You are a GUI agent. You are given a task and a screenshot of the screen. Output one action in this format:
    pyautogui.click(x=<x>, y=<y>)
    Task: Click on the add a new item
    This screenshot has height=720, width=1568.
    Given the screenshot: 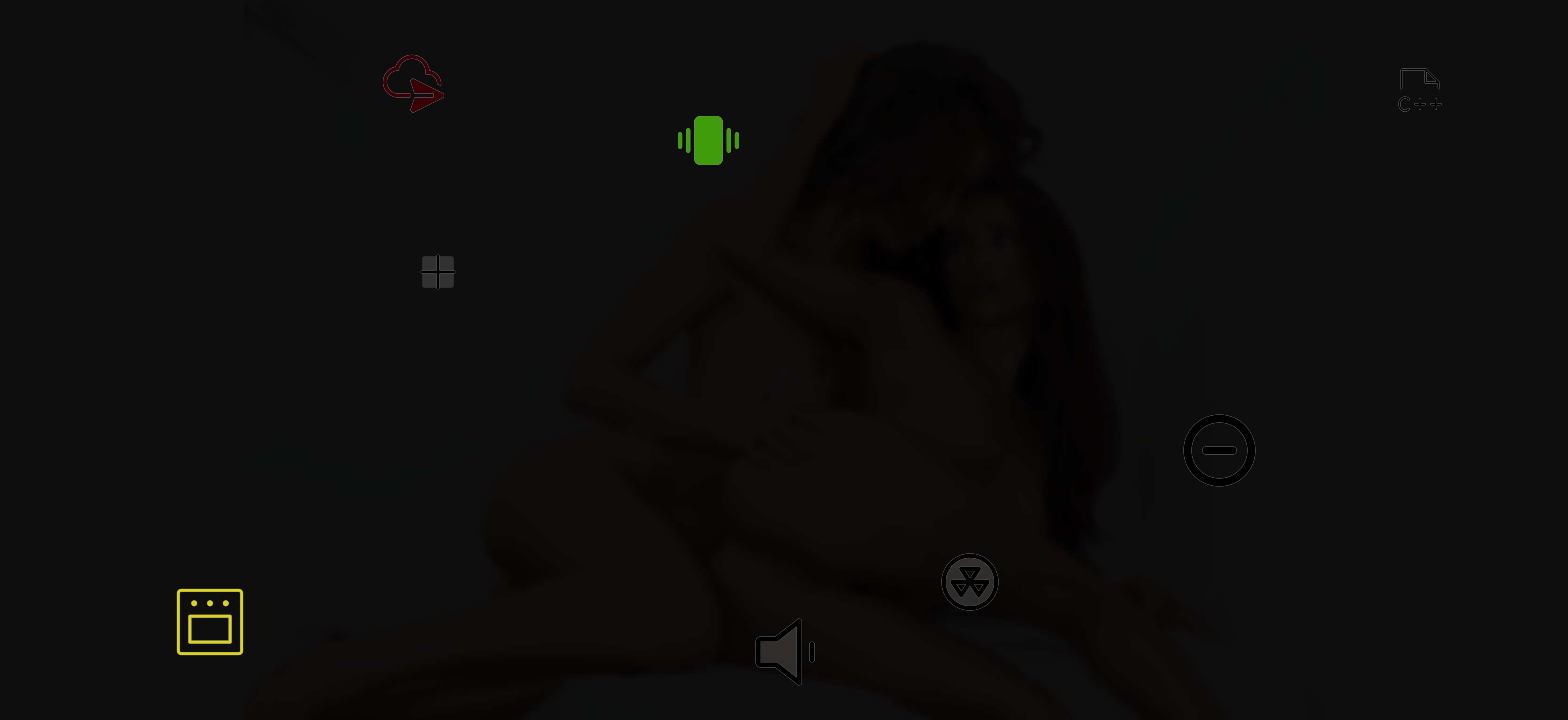 What is the action you would take?
    pyautogui.click(x=438, y=272)
    